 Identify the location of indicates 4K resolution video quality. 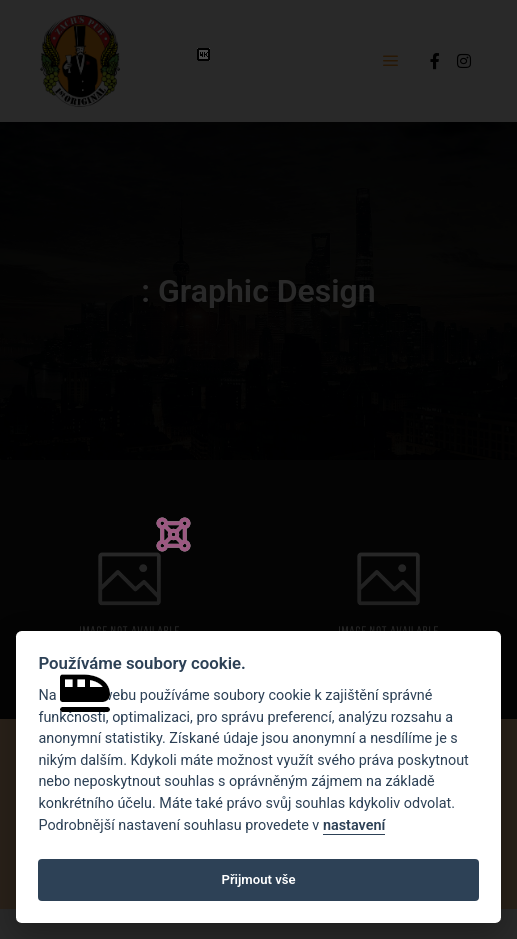
(203, 54).